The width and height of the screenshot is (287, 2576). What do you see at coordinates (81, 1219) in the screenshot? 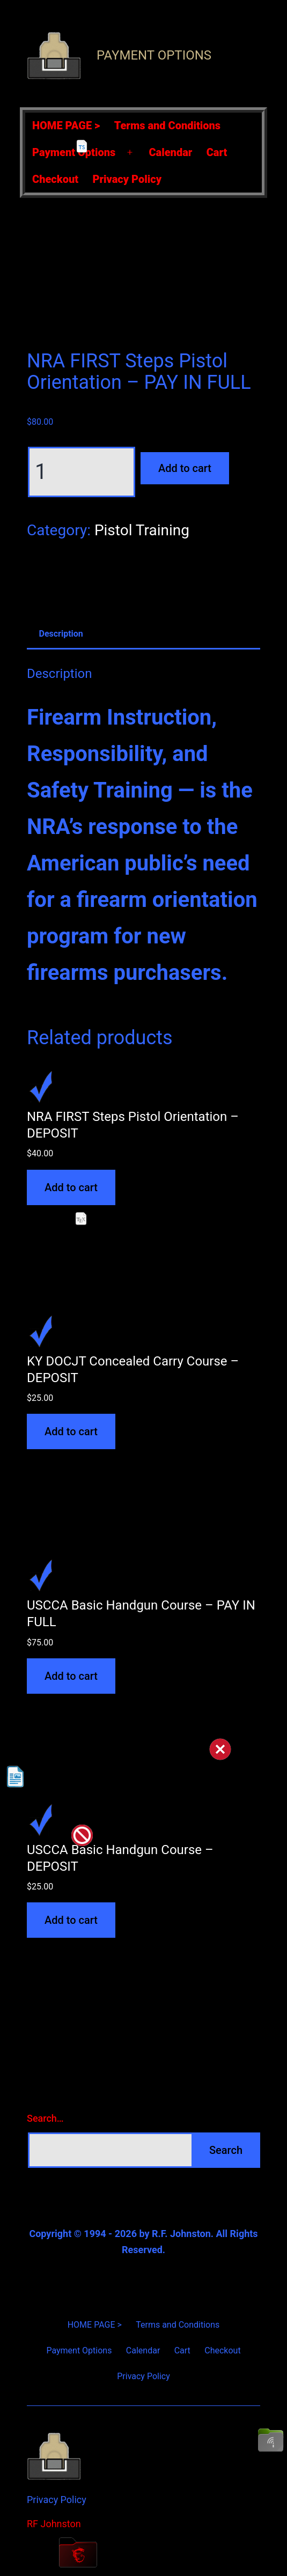
I see `a LaTeX or TeX document file` at bounding box center [81, 1219].